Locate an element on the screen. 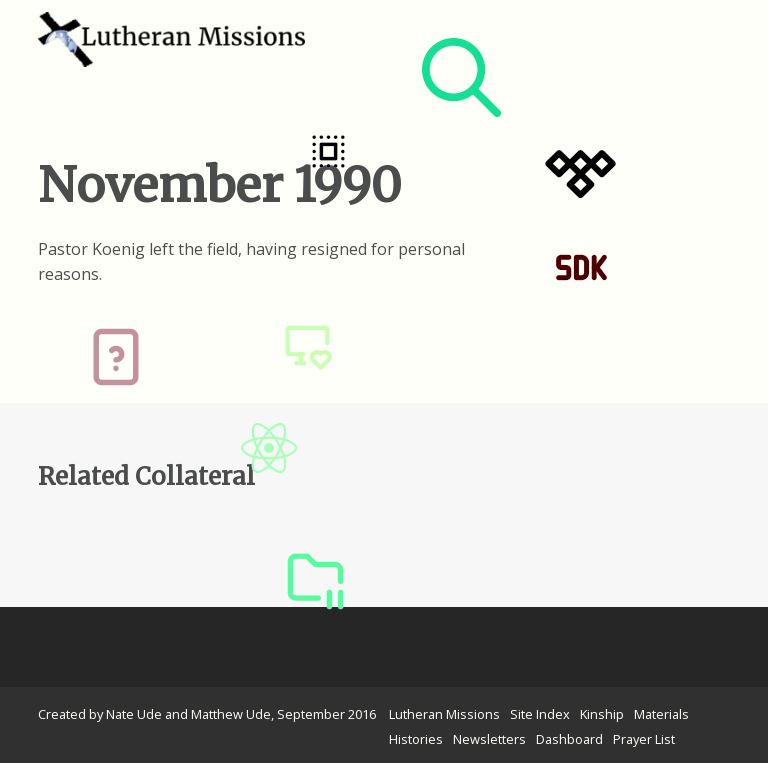 This screenshot has width=768, height=763. adjust margin spacing around an element is located at coordinates (328, 151).